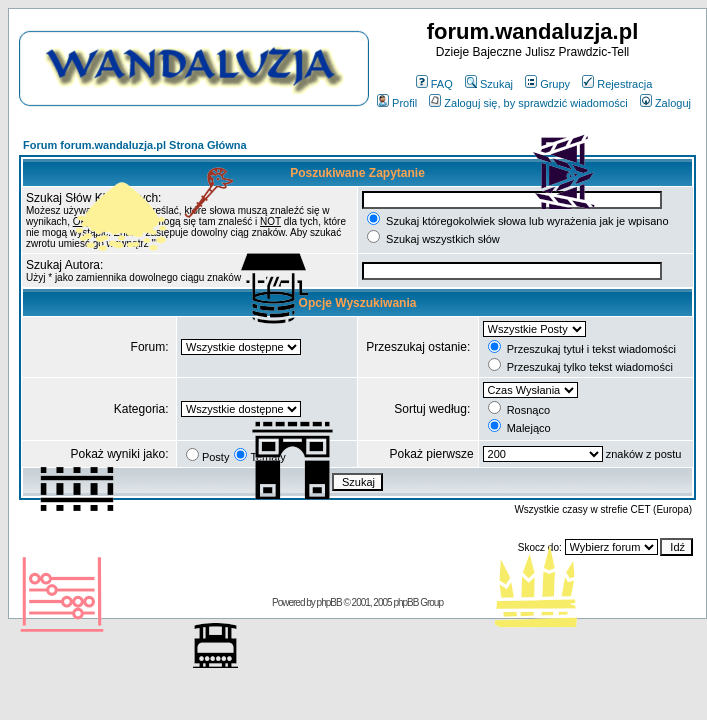 This screenshot has width=707, height=720. What do you see at coordinates (121, 217) in the screenshot?
I see `indicates powder or granular material in inventory` at bounding box center [121, 217].